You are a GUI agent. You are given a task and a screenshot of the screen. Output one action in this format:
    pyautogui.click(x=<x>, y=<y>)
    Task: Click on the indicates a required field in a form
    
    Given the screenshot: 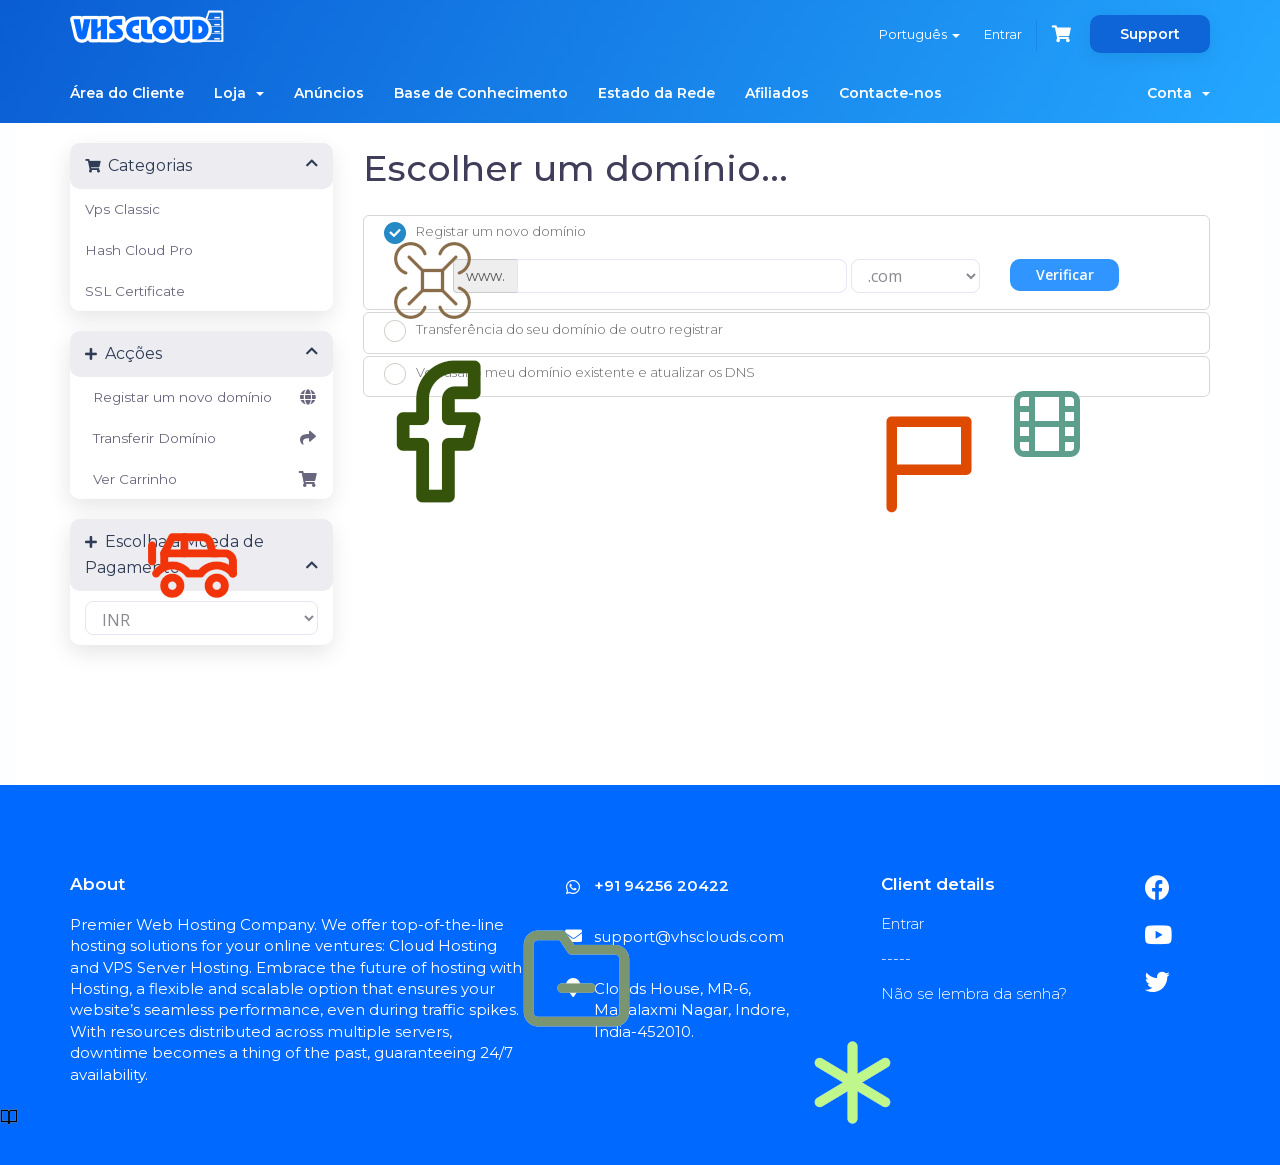 What is the action you would take?
    pyautogui.click(x=852, y=1082)
    